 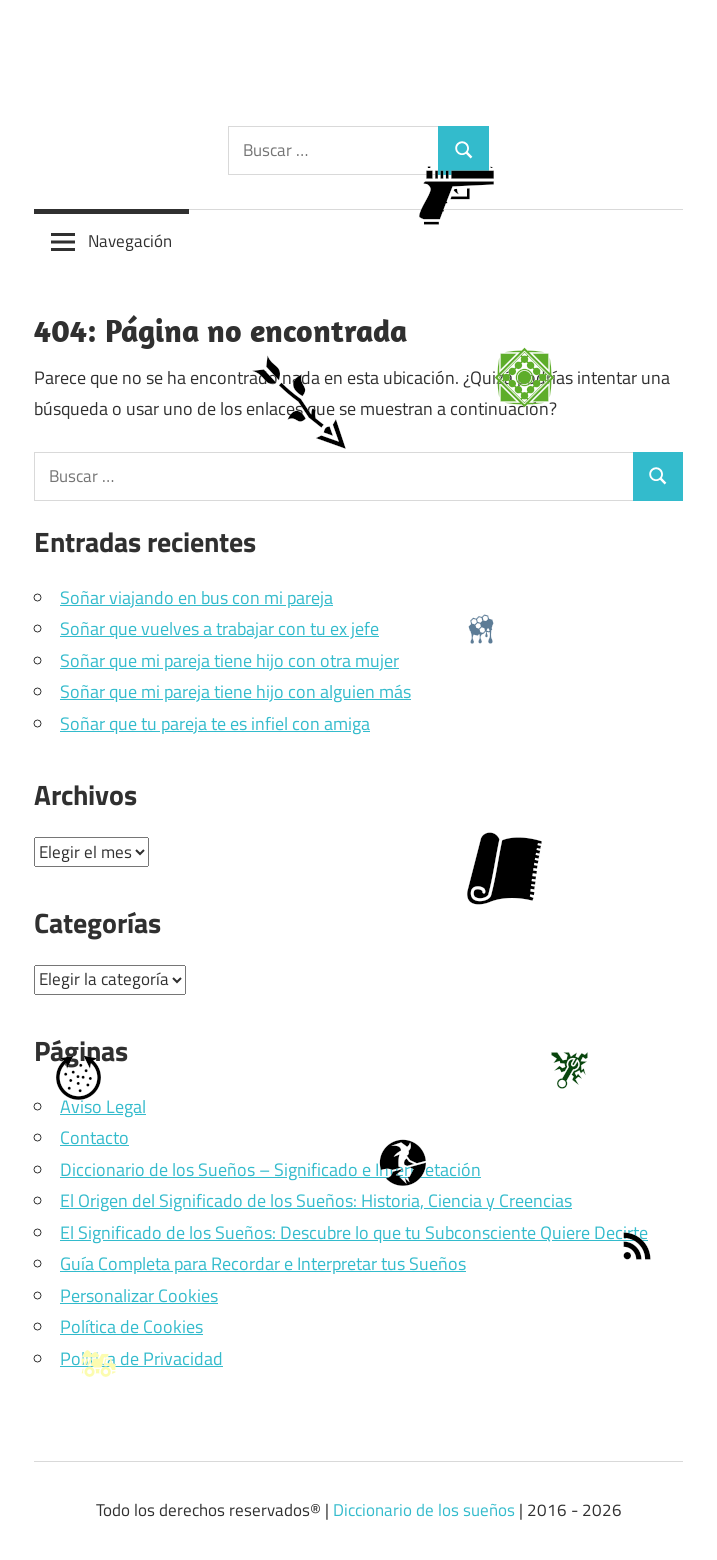 What do you see at coordinates (456, 195) in the screenshot?
I see `access weapons inventory in game` at bounding box center [456, 195].